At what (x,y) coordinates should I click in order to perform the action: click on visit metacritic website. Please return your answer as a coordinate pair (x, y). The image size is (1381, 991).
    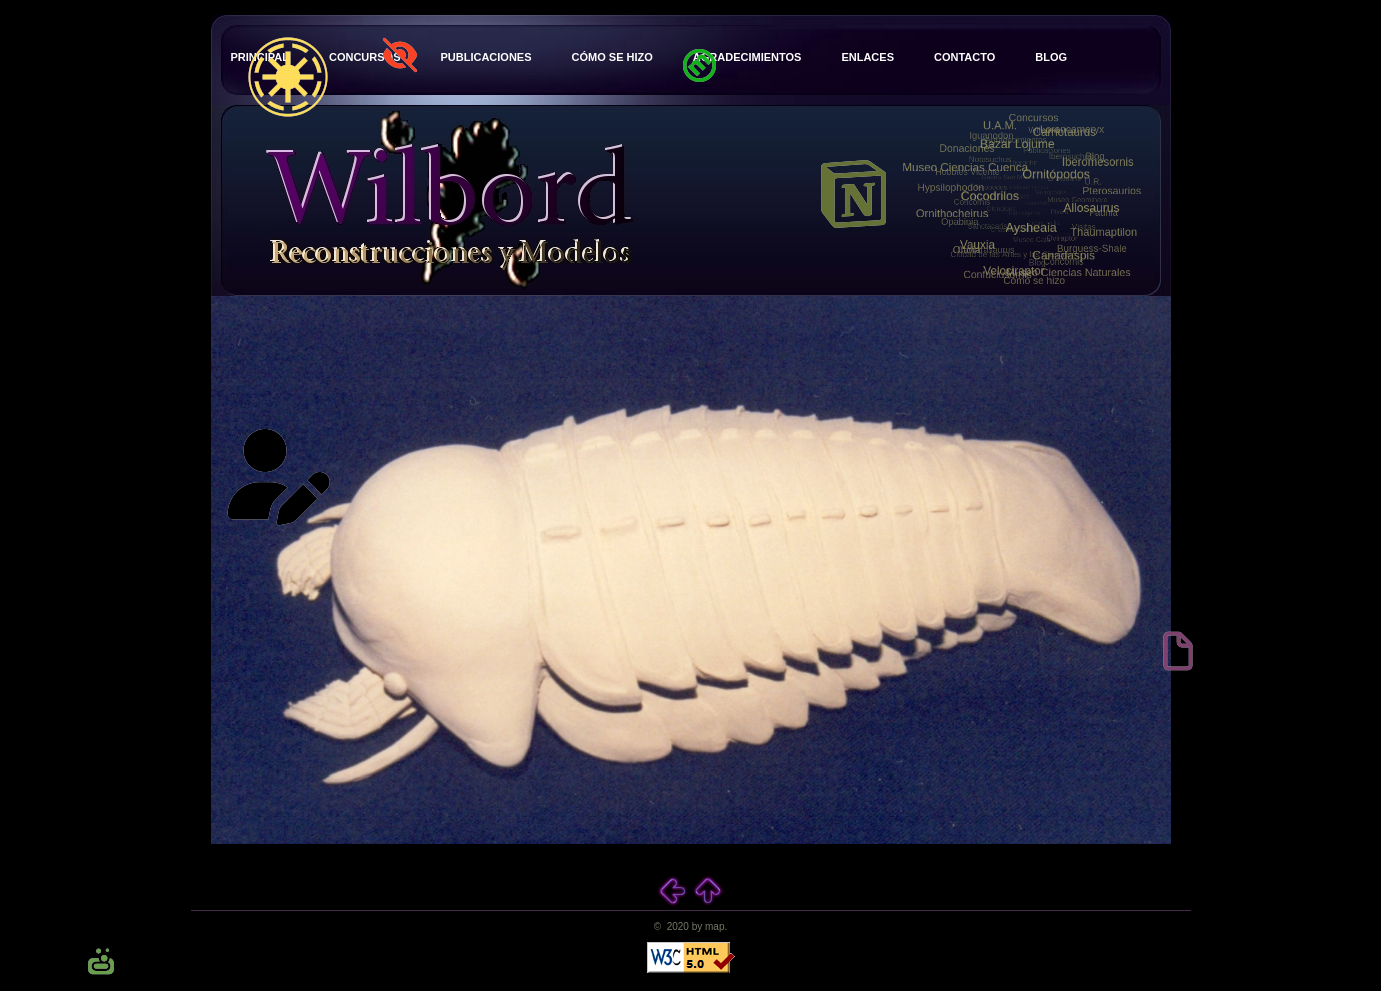
    Looking at the image, I should click on (699, 65).